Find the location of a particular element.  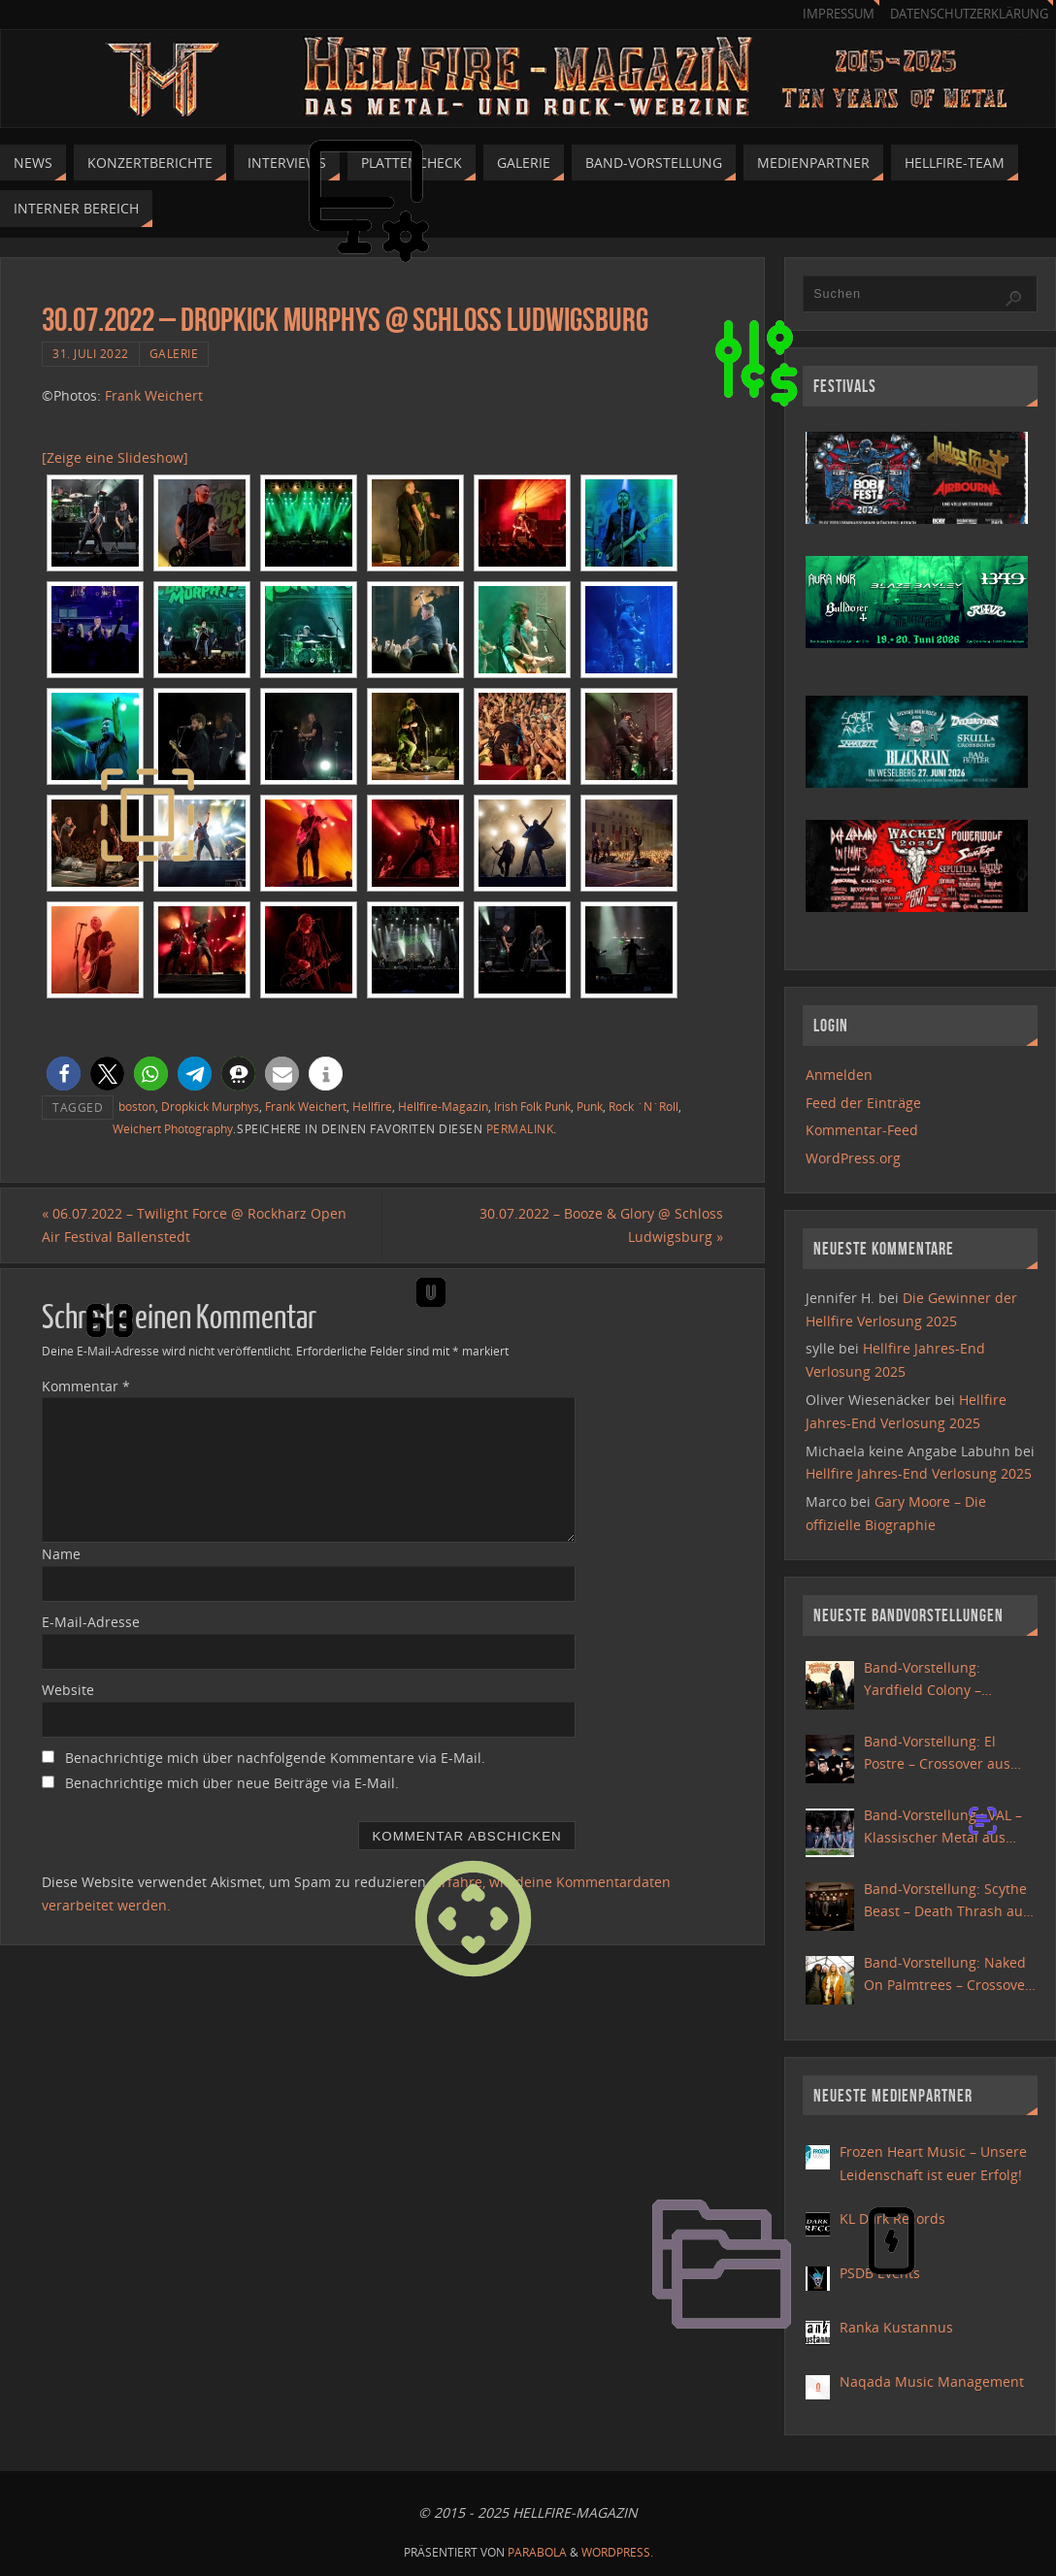

scan document to extract text is located at coordinates (982, 1820).